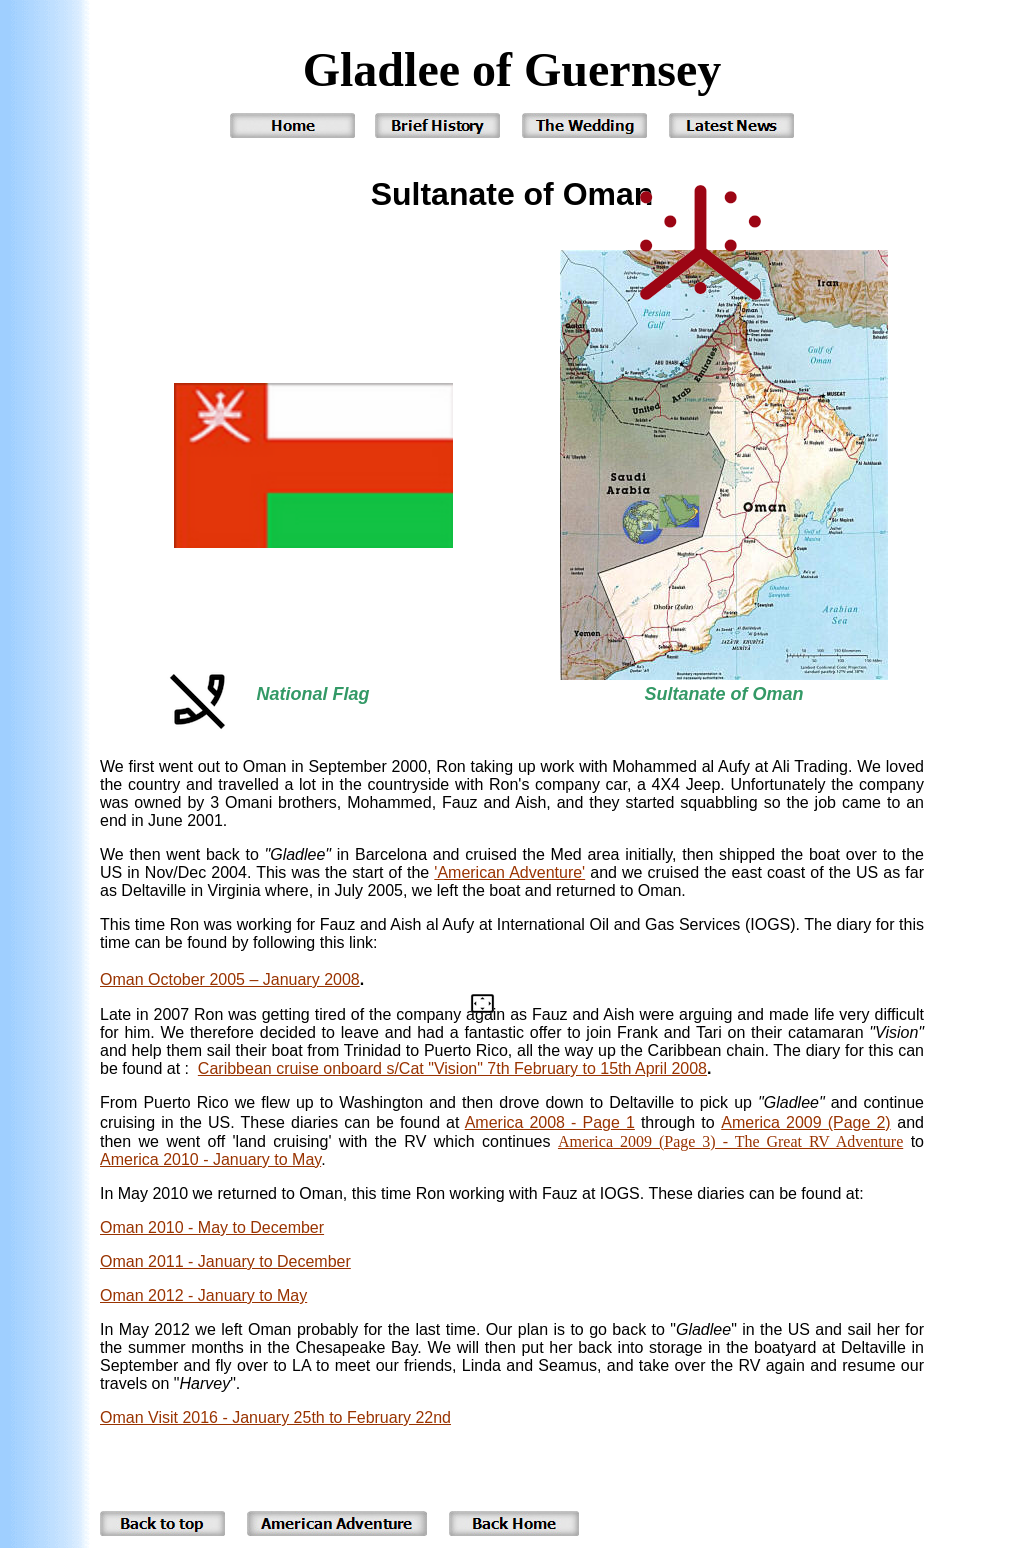  Describe the element at coordinates (700, 245) in the screenshot. I see `view 3D scatter plot visualization` at that location.